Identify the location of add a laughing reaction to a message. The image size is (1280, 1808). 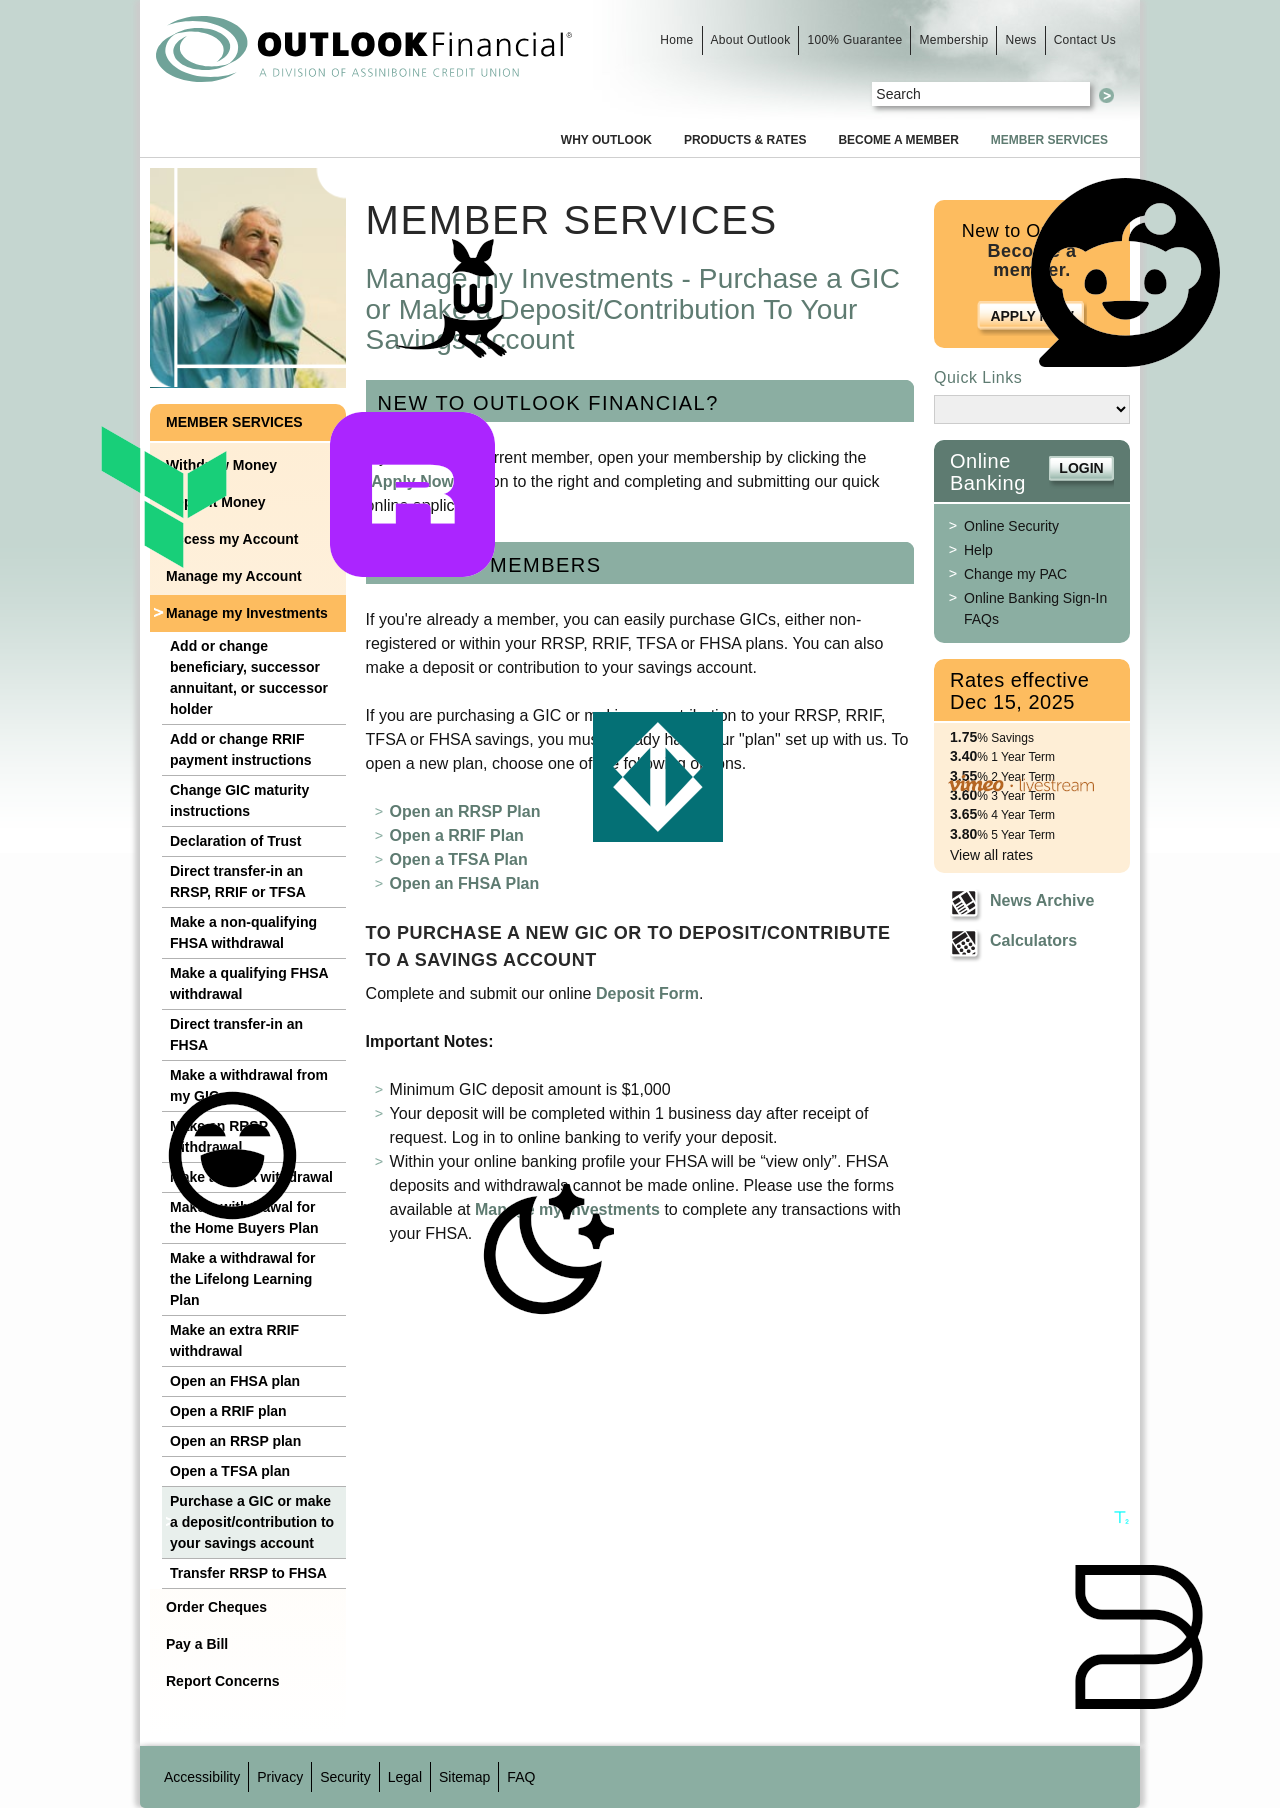
(232, 1155).